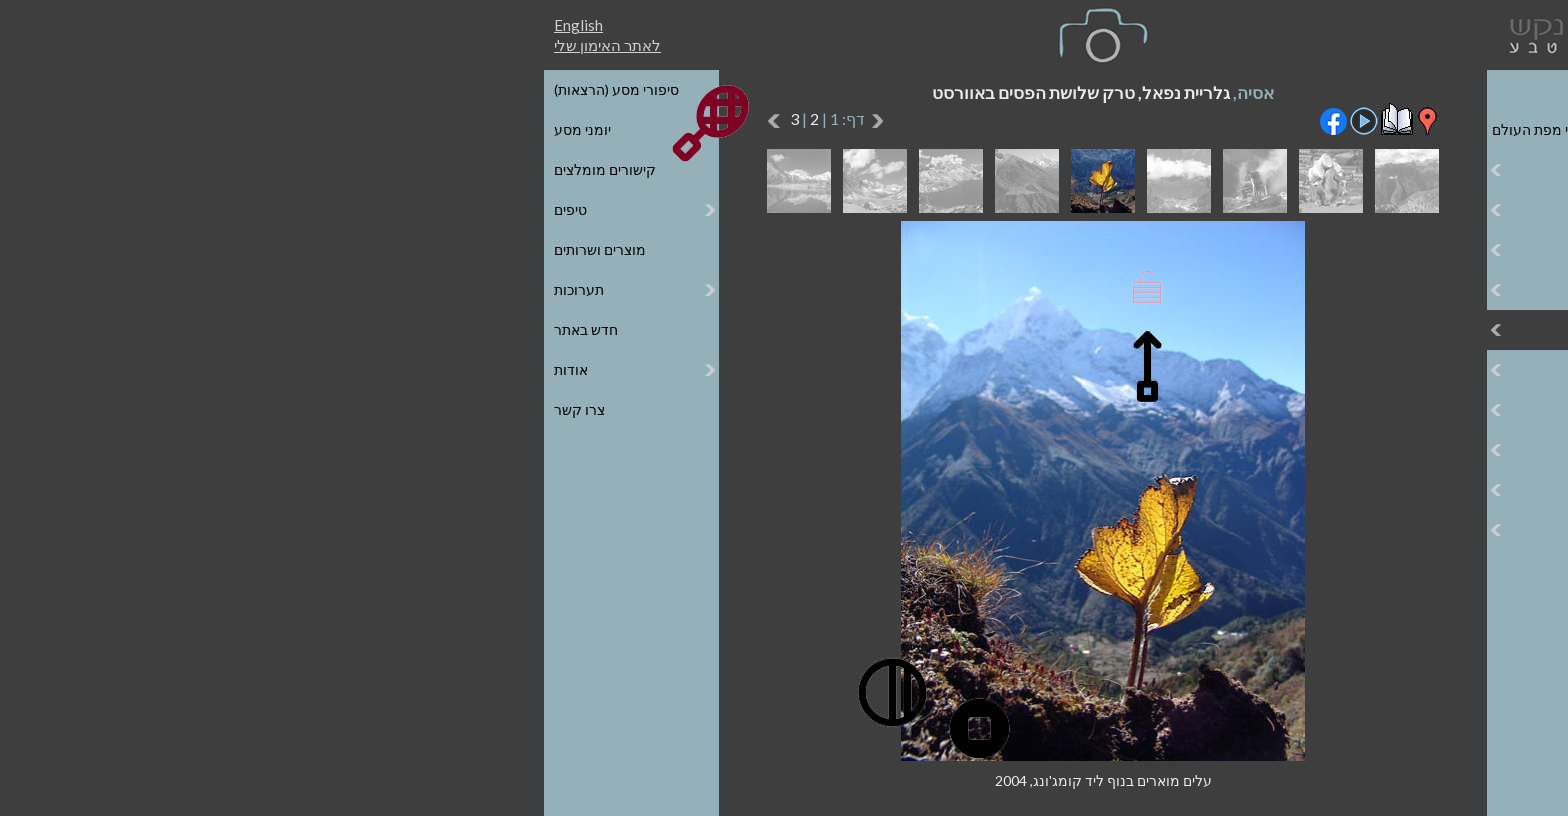  Describe the element at coordinates (1147, 289) in the screenshot. I see `unlocked or unsecured state` at that location.